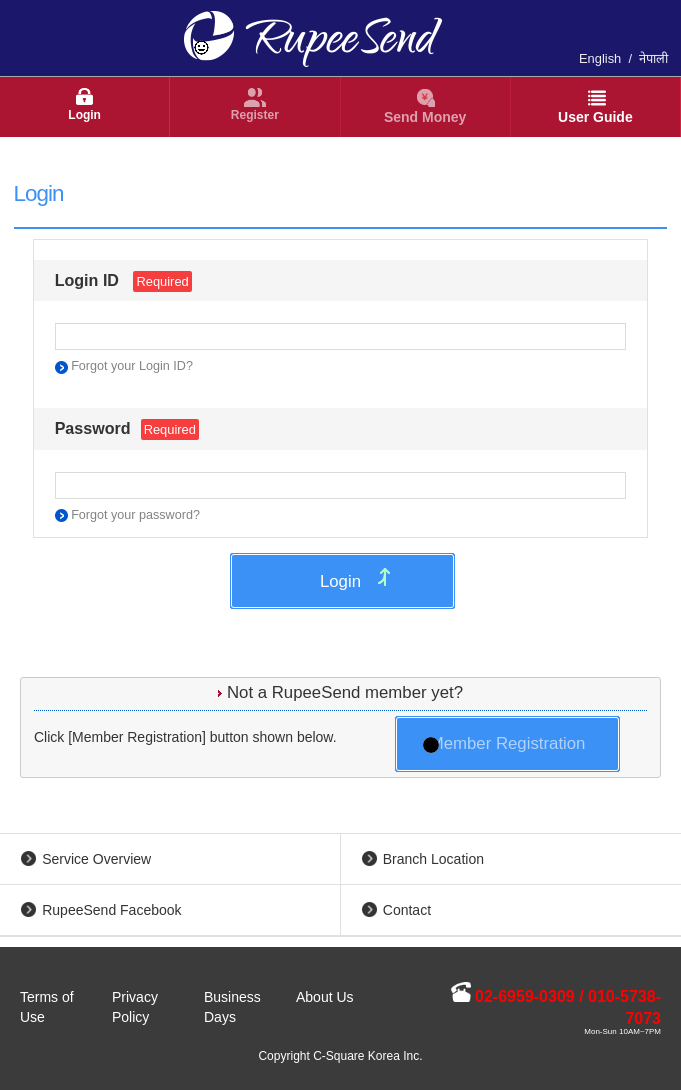 The height and width of the screenshot is (1090, 681). Describe the element at coordinates (431, 745) in the screenshot. I see `indicates recording in progress` at that location.